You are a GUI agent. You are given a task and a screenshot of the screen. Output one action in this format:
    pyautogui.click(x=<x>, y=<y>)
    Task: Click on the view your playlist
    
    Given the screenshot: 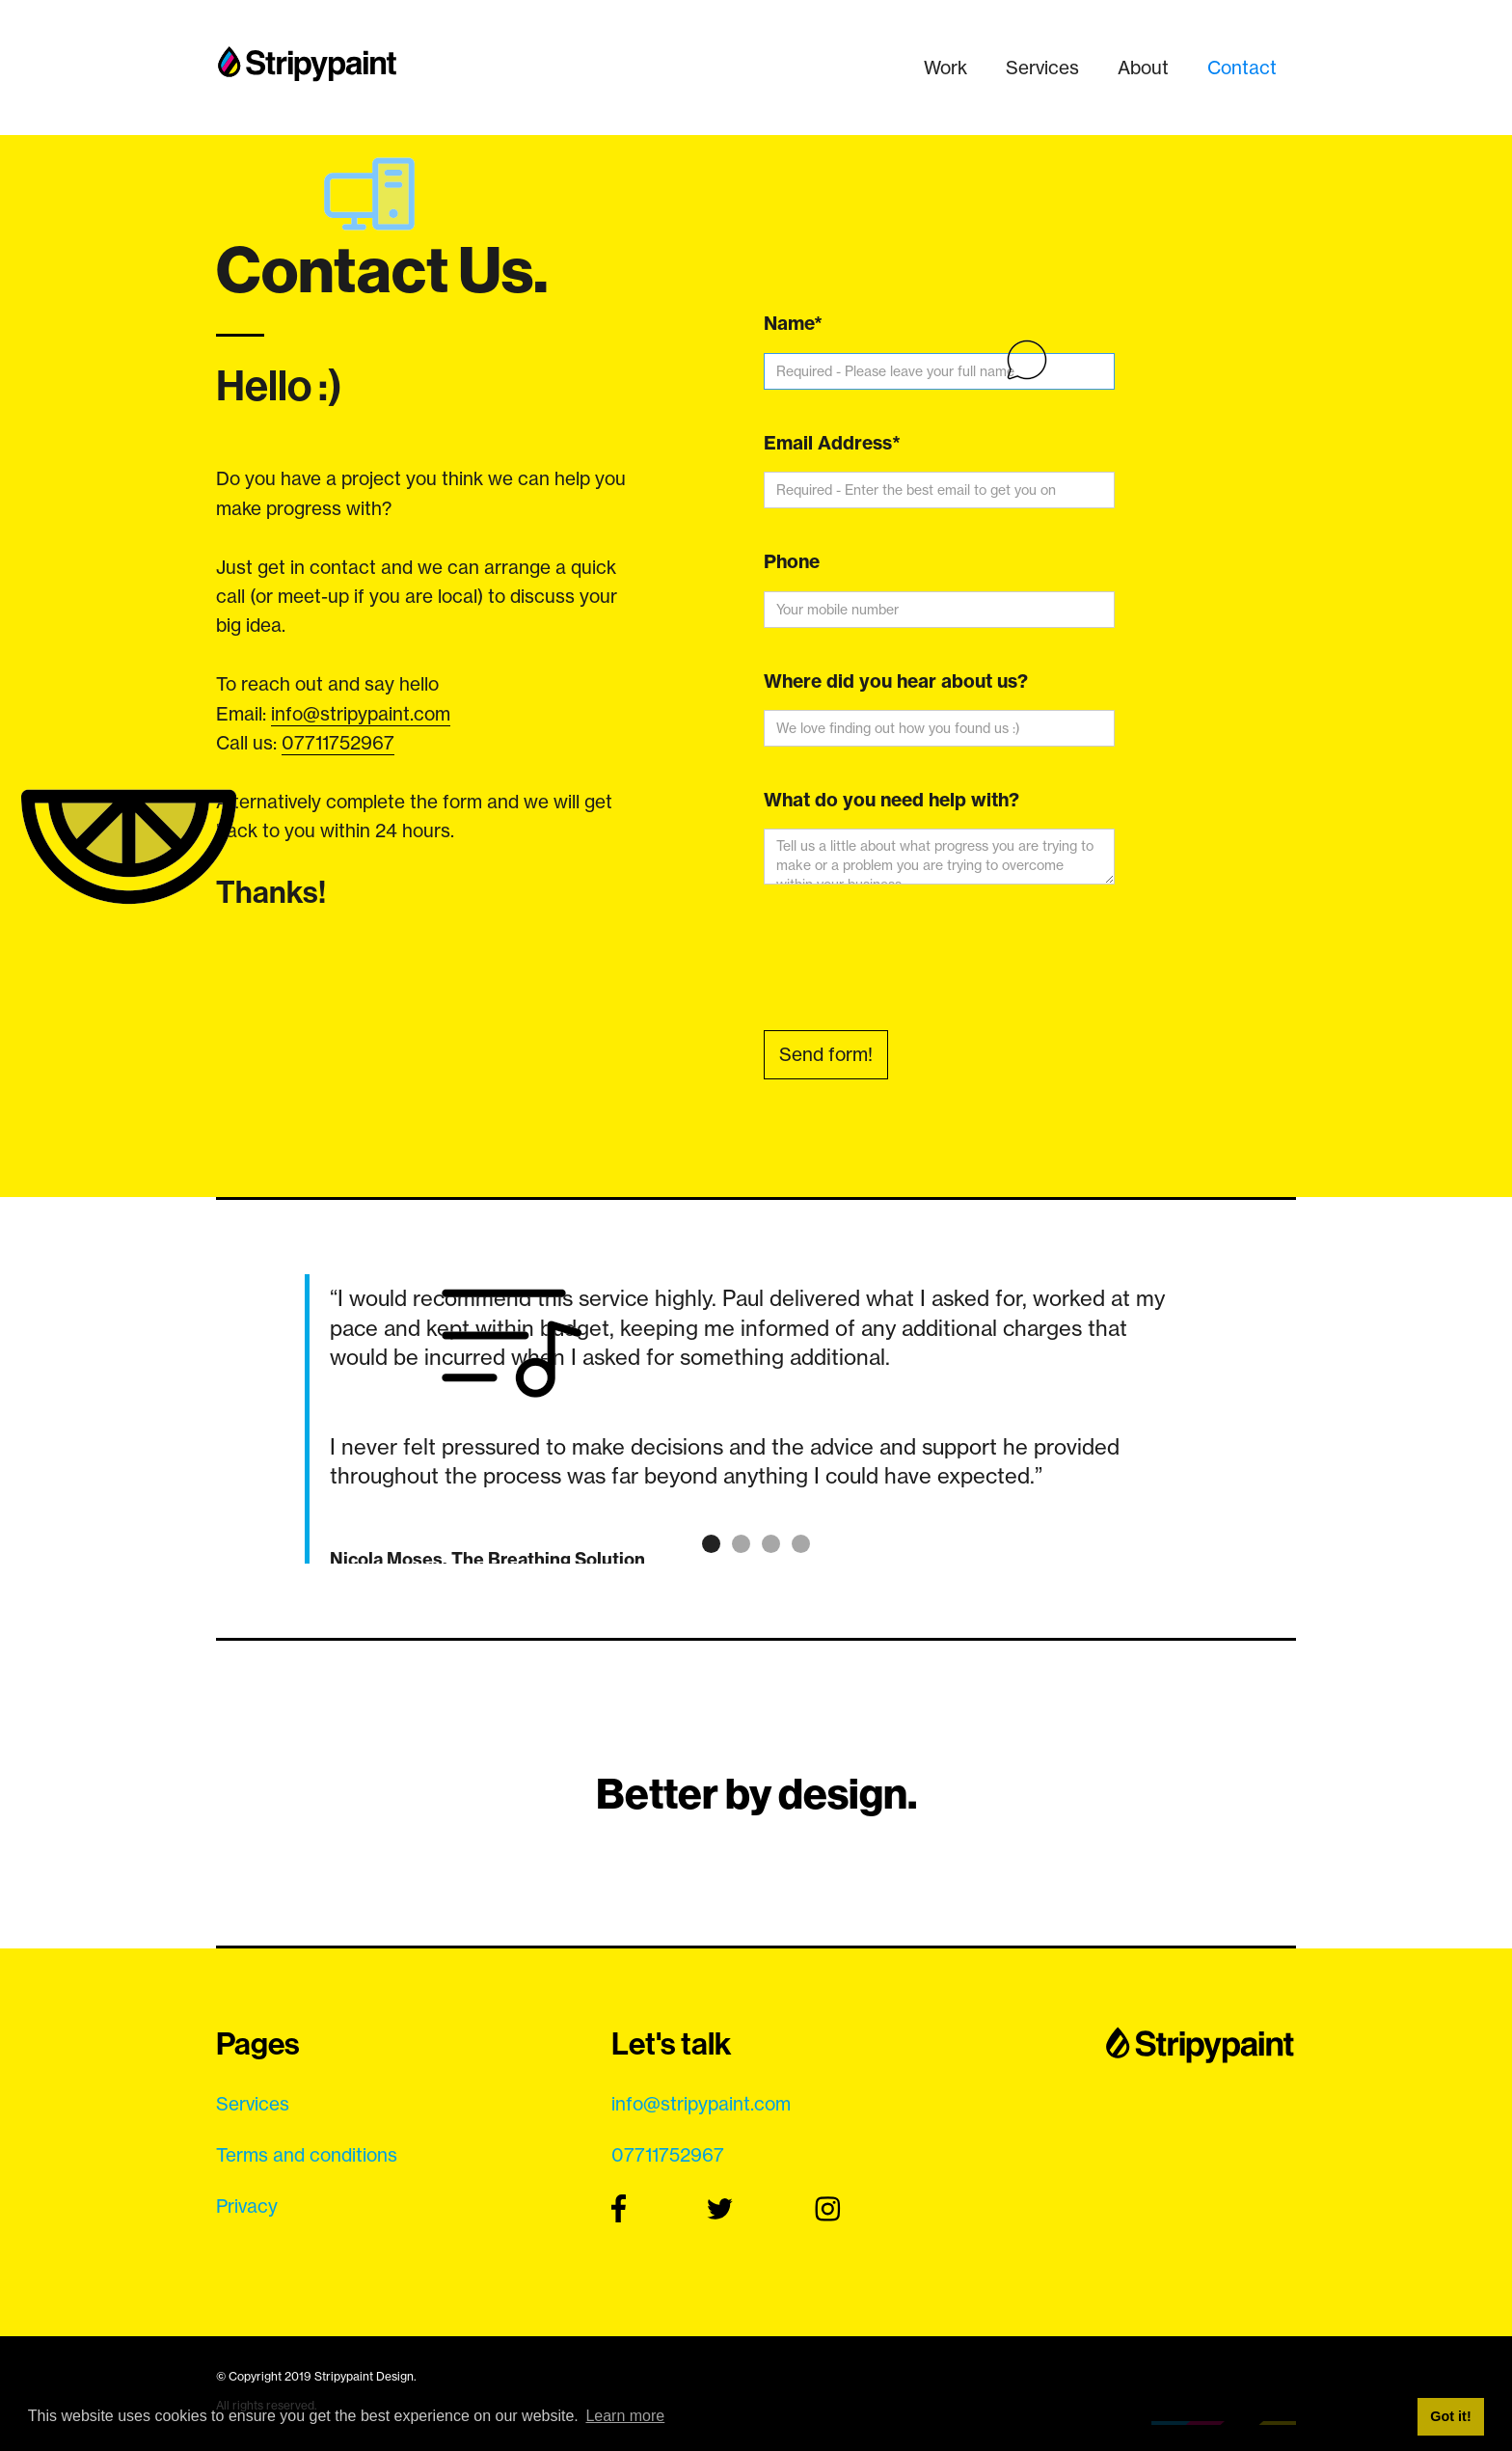 What is the action you would take?
    pyautogui.click(x=503, y=1335)
    